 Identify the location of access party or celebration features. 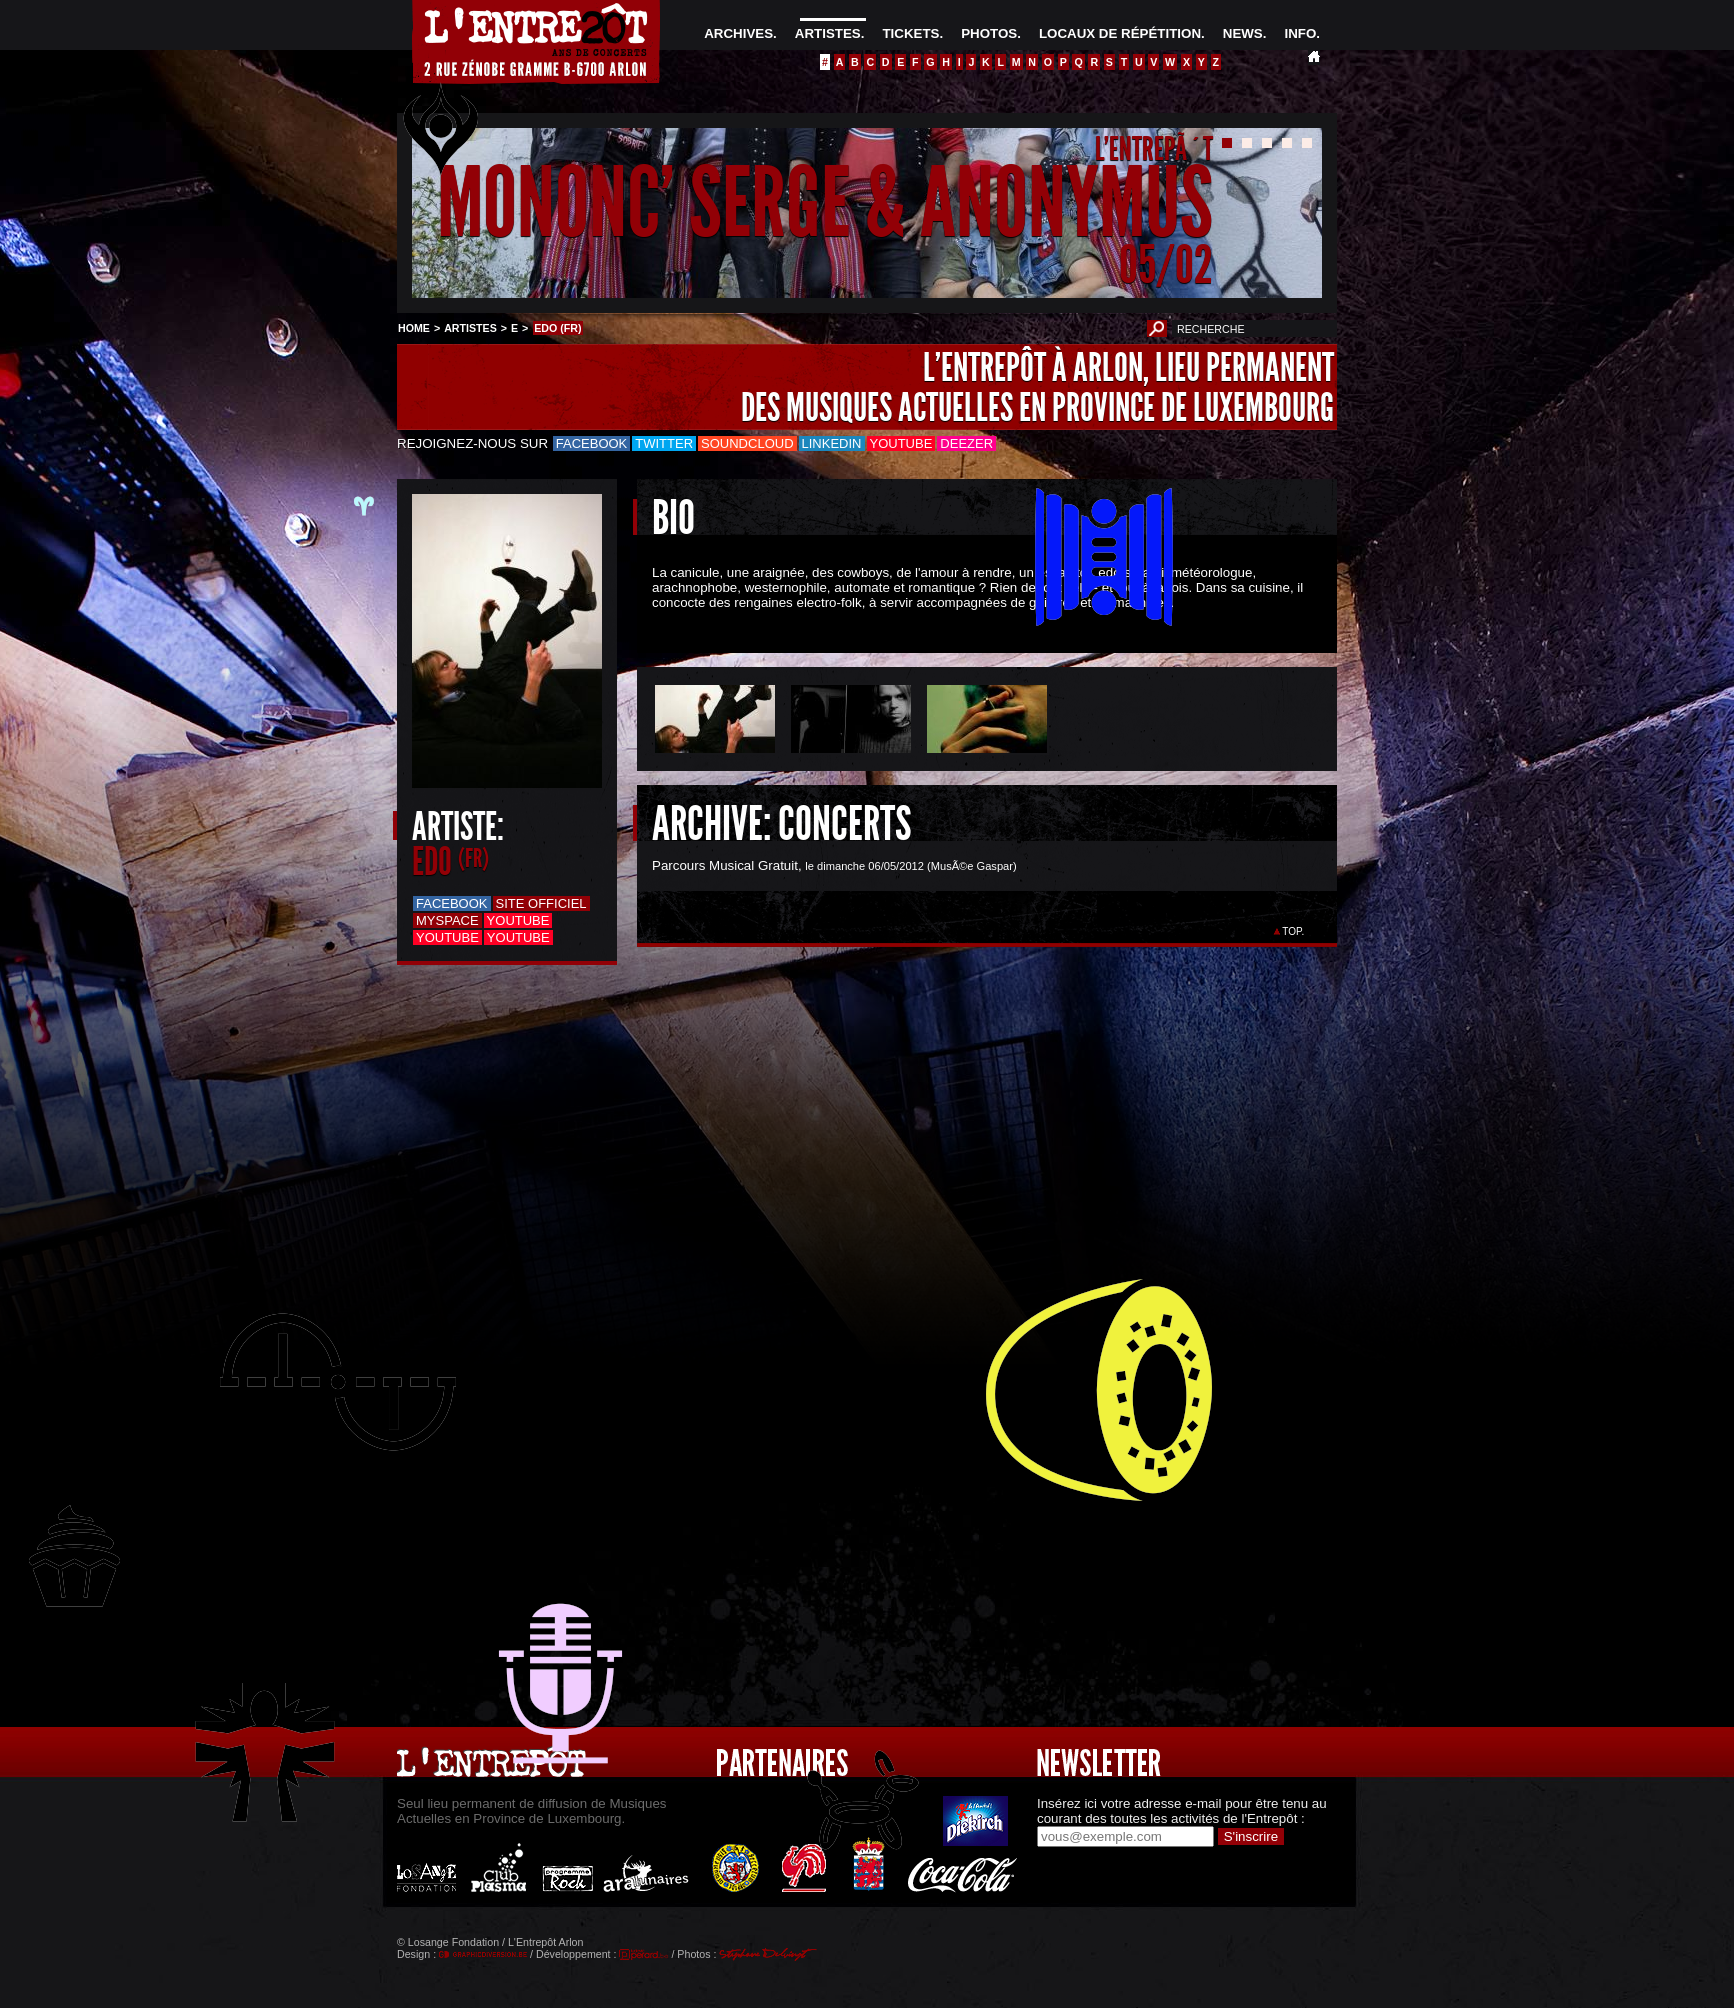
(863, 1800).